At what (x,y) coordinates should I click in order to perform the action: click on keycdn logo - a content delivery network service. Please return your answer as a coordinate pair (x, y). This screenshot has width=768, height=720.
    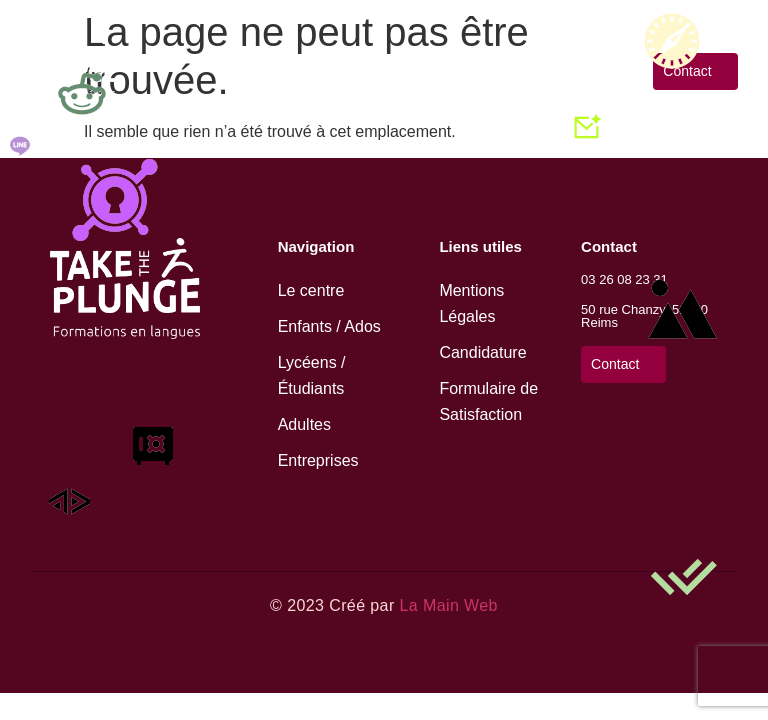
    Looking at the image, I should click on (115, 200).